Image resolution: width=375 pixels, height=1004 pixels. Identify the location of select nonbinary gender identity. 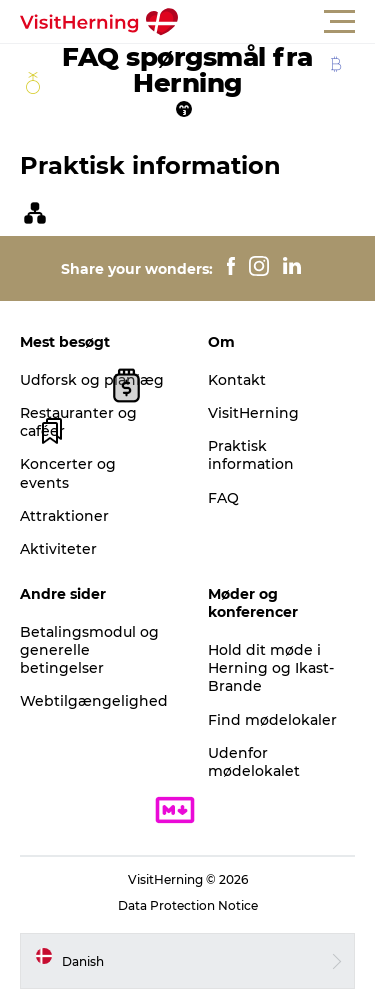
(33, 83).